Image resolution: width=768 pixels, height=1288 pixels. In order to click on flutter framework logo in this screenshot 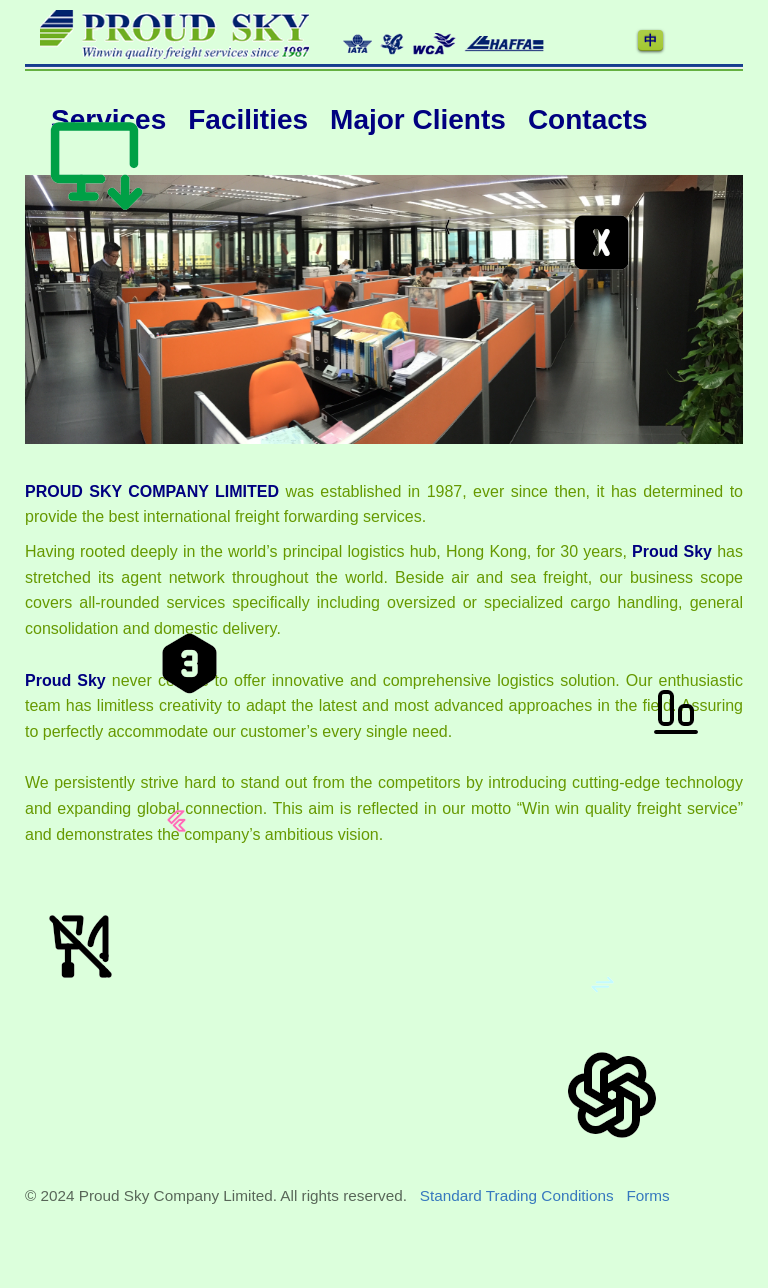, I will do `click(177, 821)`.